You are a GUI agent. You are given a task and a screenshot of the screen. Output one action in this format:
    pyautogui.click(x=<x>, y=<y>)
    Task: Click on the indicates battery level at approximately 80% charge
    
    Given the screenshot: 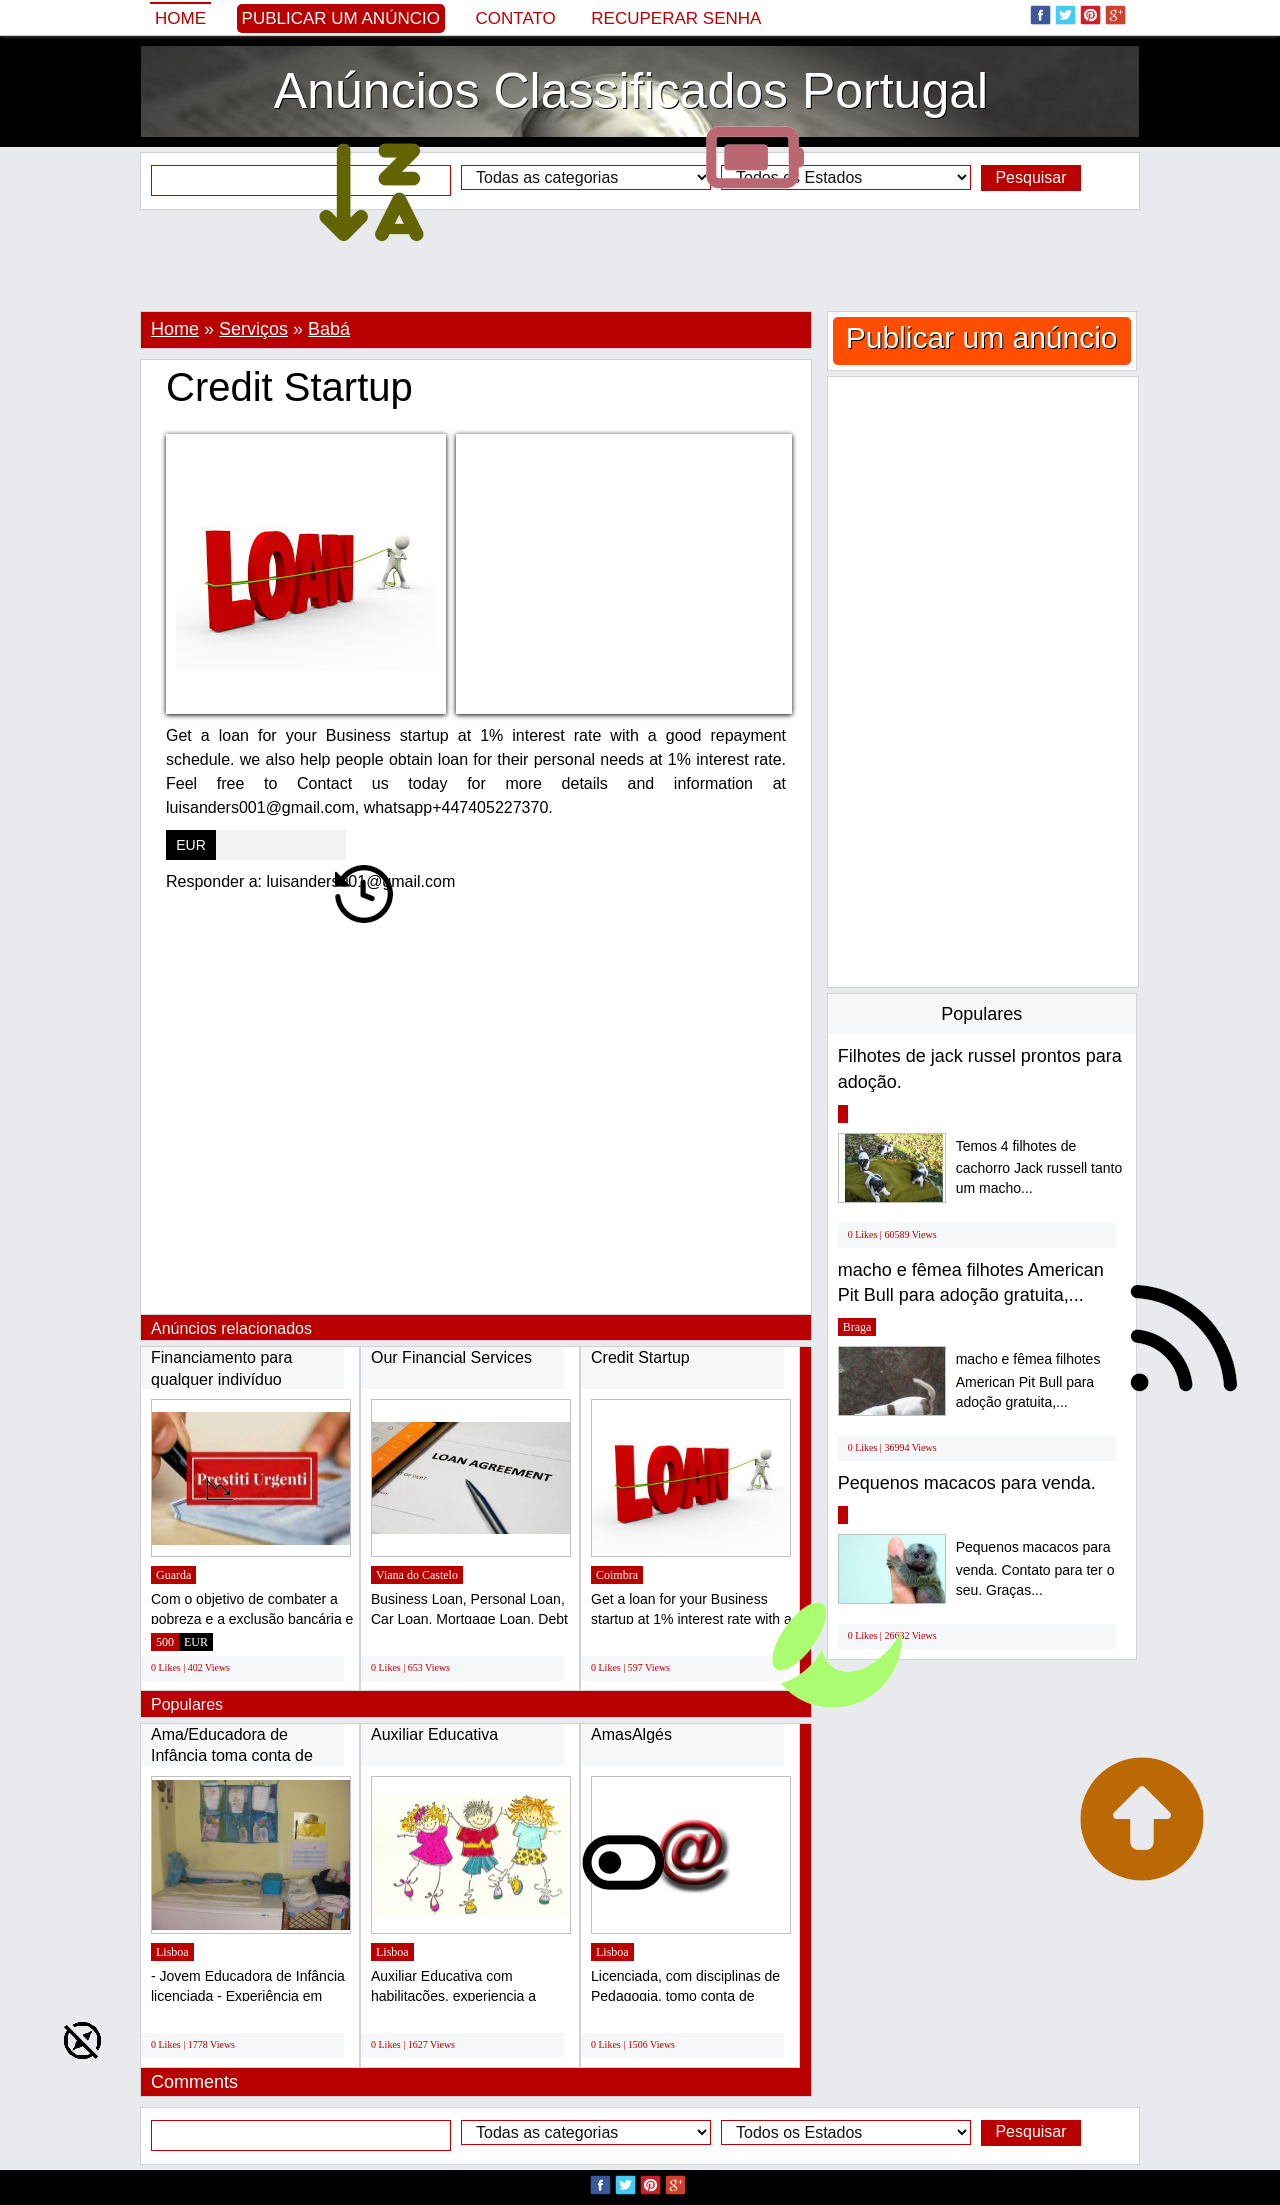 What is the action you would take?
    pyautogui.click(x=752, y=157)
    